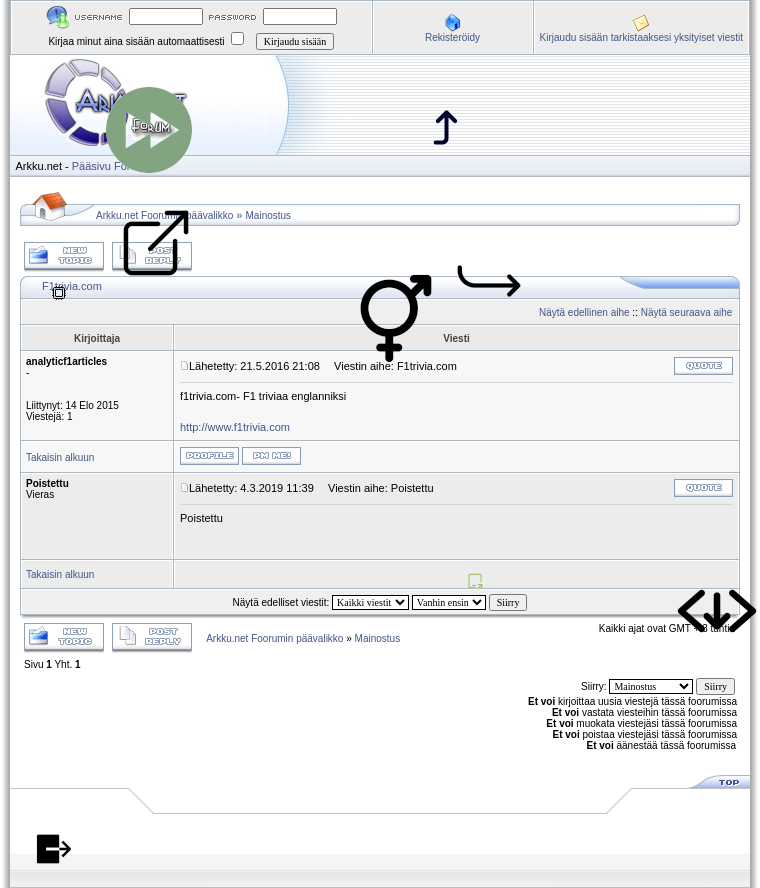 The width and height of the screenshot is (760, 888). Describe the element at coordinates (156, 243) in the screenshot. I see `open link in new window` at that location.